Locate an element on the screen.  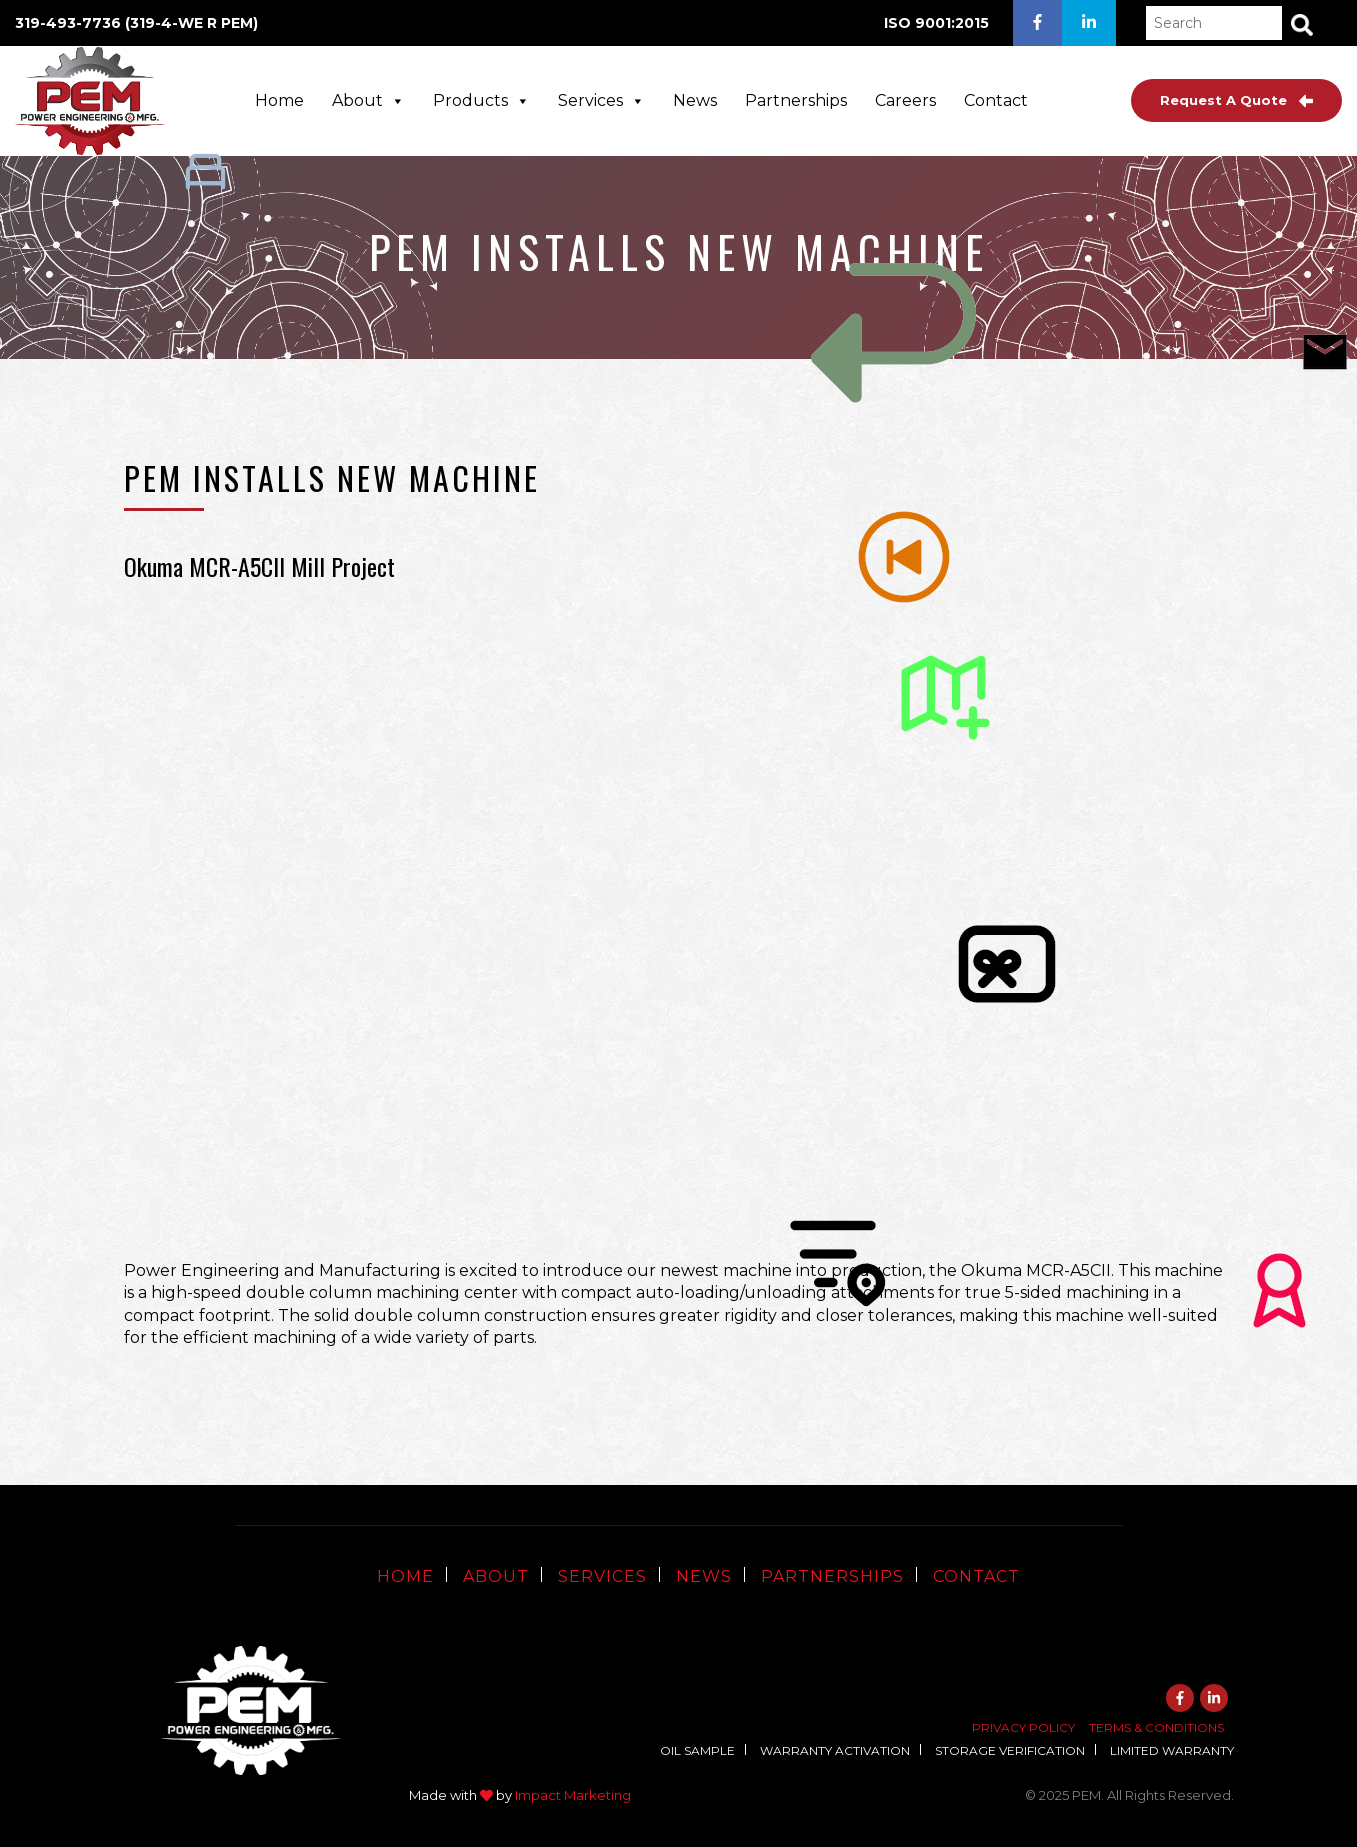
filter results by location is located at coordinates (833, 1254).